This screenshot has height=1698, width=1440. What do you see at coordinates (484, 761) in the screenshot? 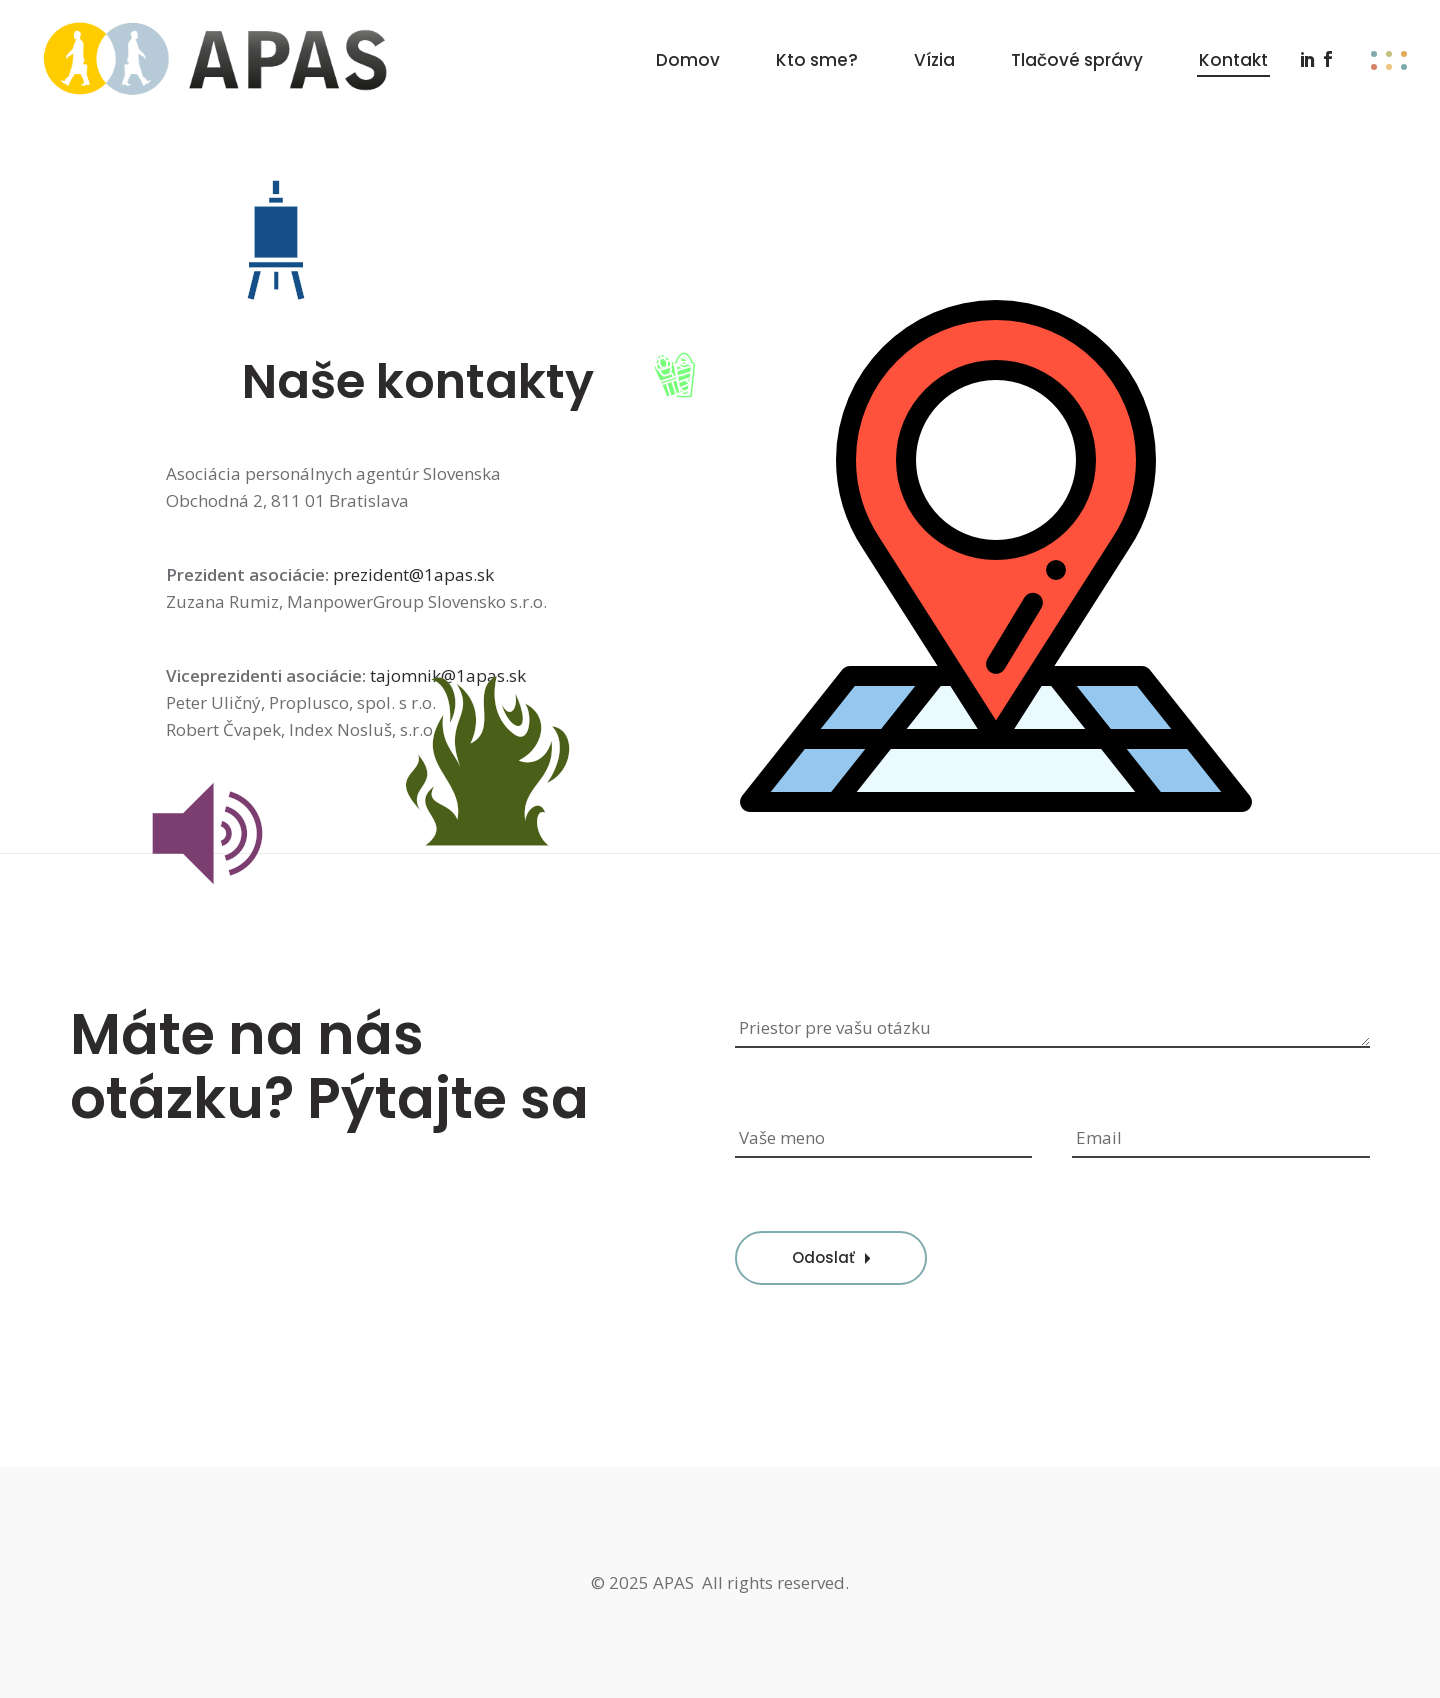
I see `indicates a celebration or special event` at bounding box center [484, 761].